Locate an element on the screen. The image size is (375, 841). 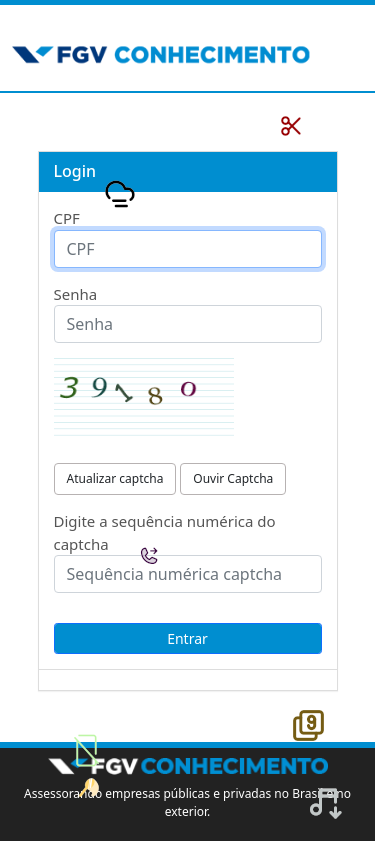
download music or audio file is located at coordinates (325, 802).